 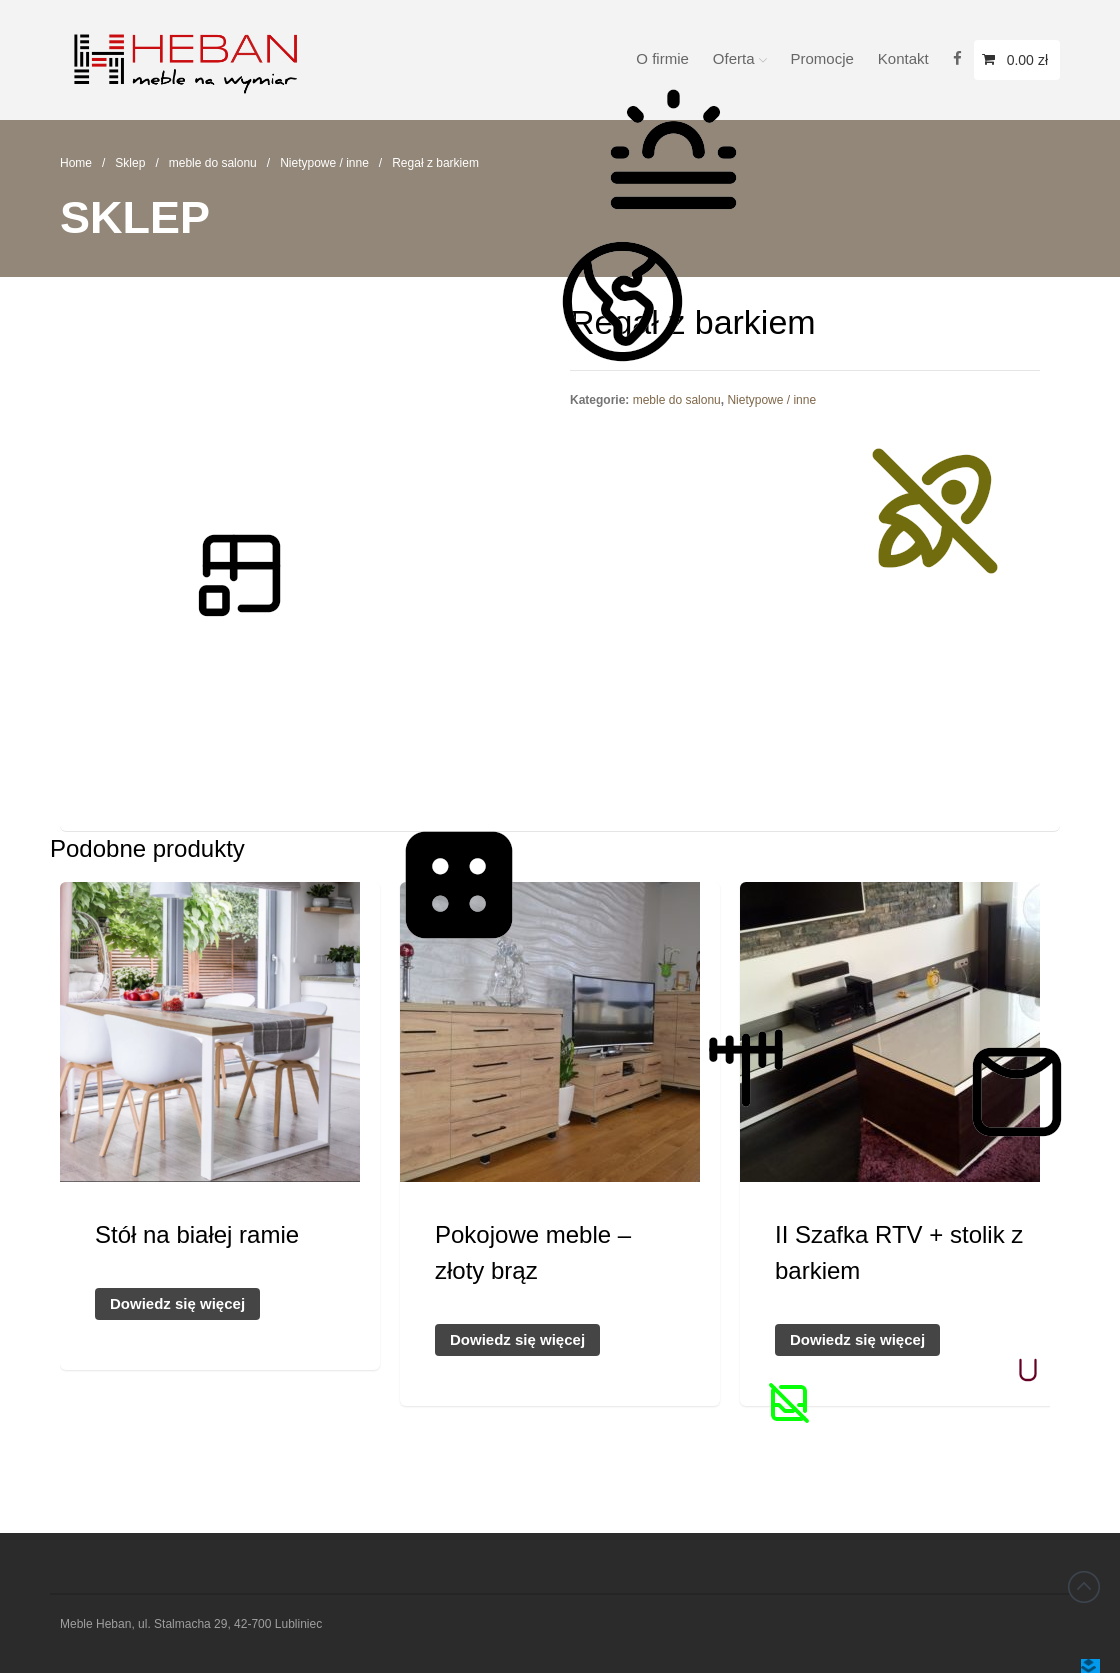 I want to click on create a table alias or reference, so click(x=241, y=573).